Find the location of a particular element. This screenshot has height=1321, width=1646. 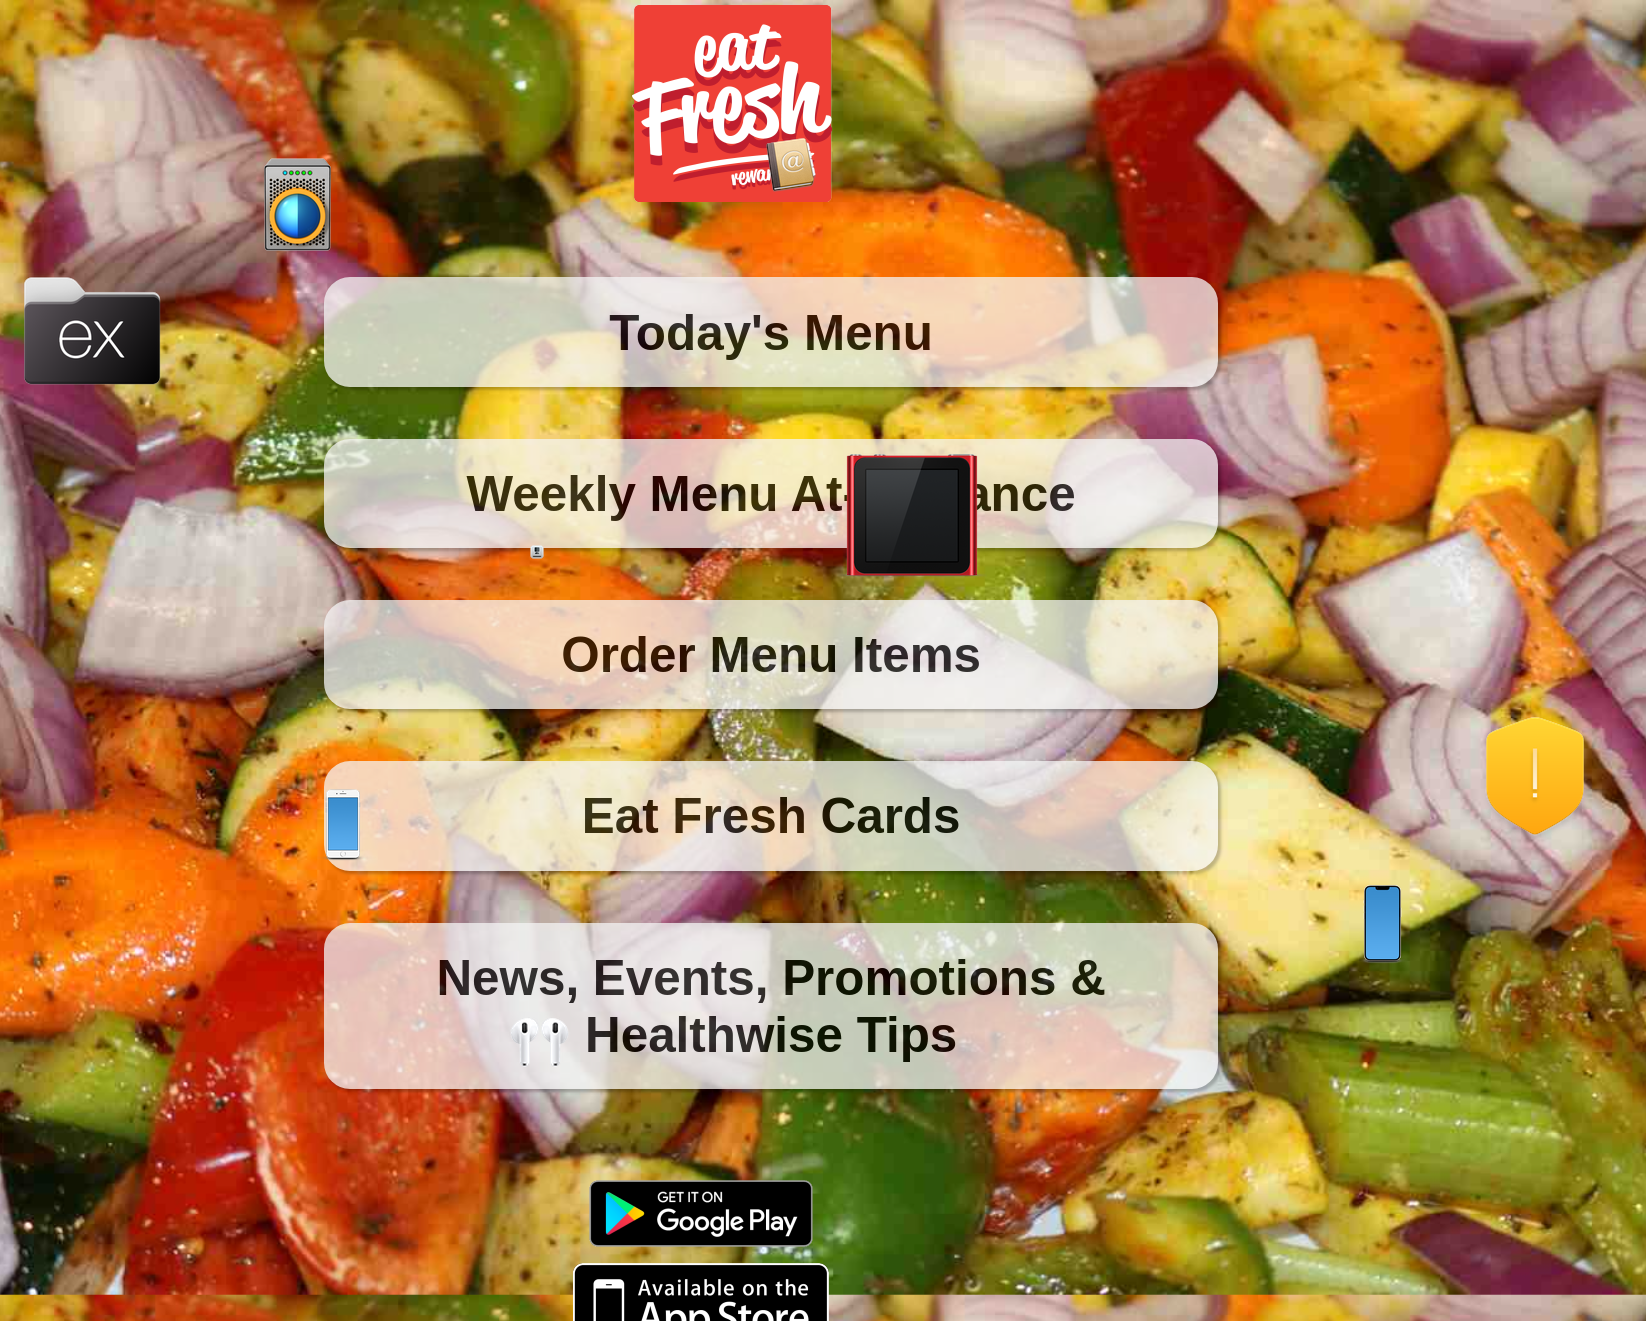

connect bluetooth earbuds is located at coordinates (540, 1043).